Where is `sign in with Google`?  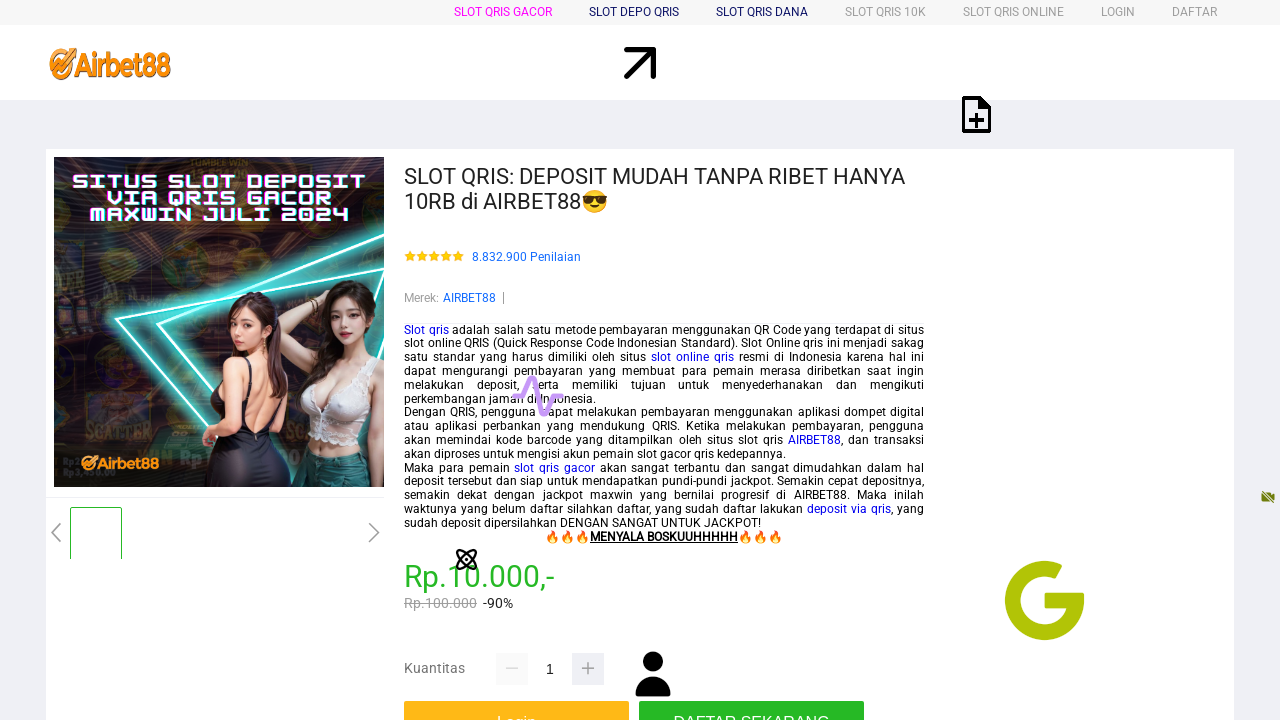 sign in with Google is located at coordinates (1044, 600).